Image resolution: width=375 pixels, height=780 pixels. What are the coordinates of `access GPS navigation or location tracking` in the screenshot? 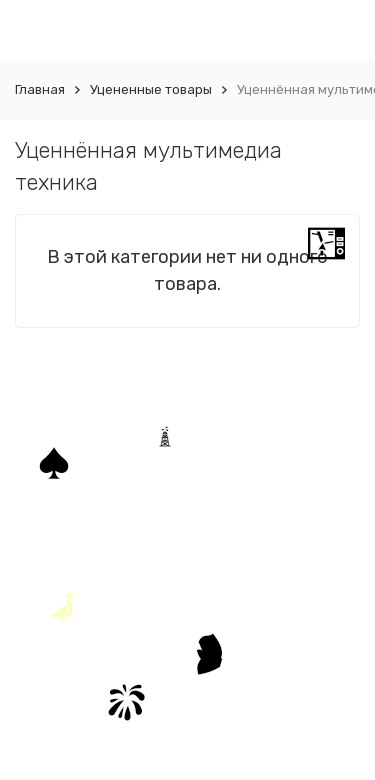 It's located at (326, 243).